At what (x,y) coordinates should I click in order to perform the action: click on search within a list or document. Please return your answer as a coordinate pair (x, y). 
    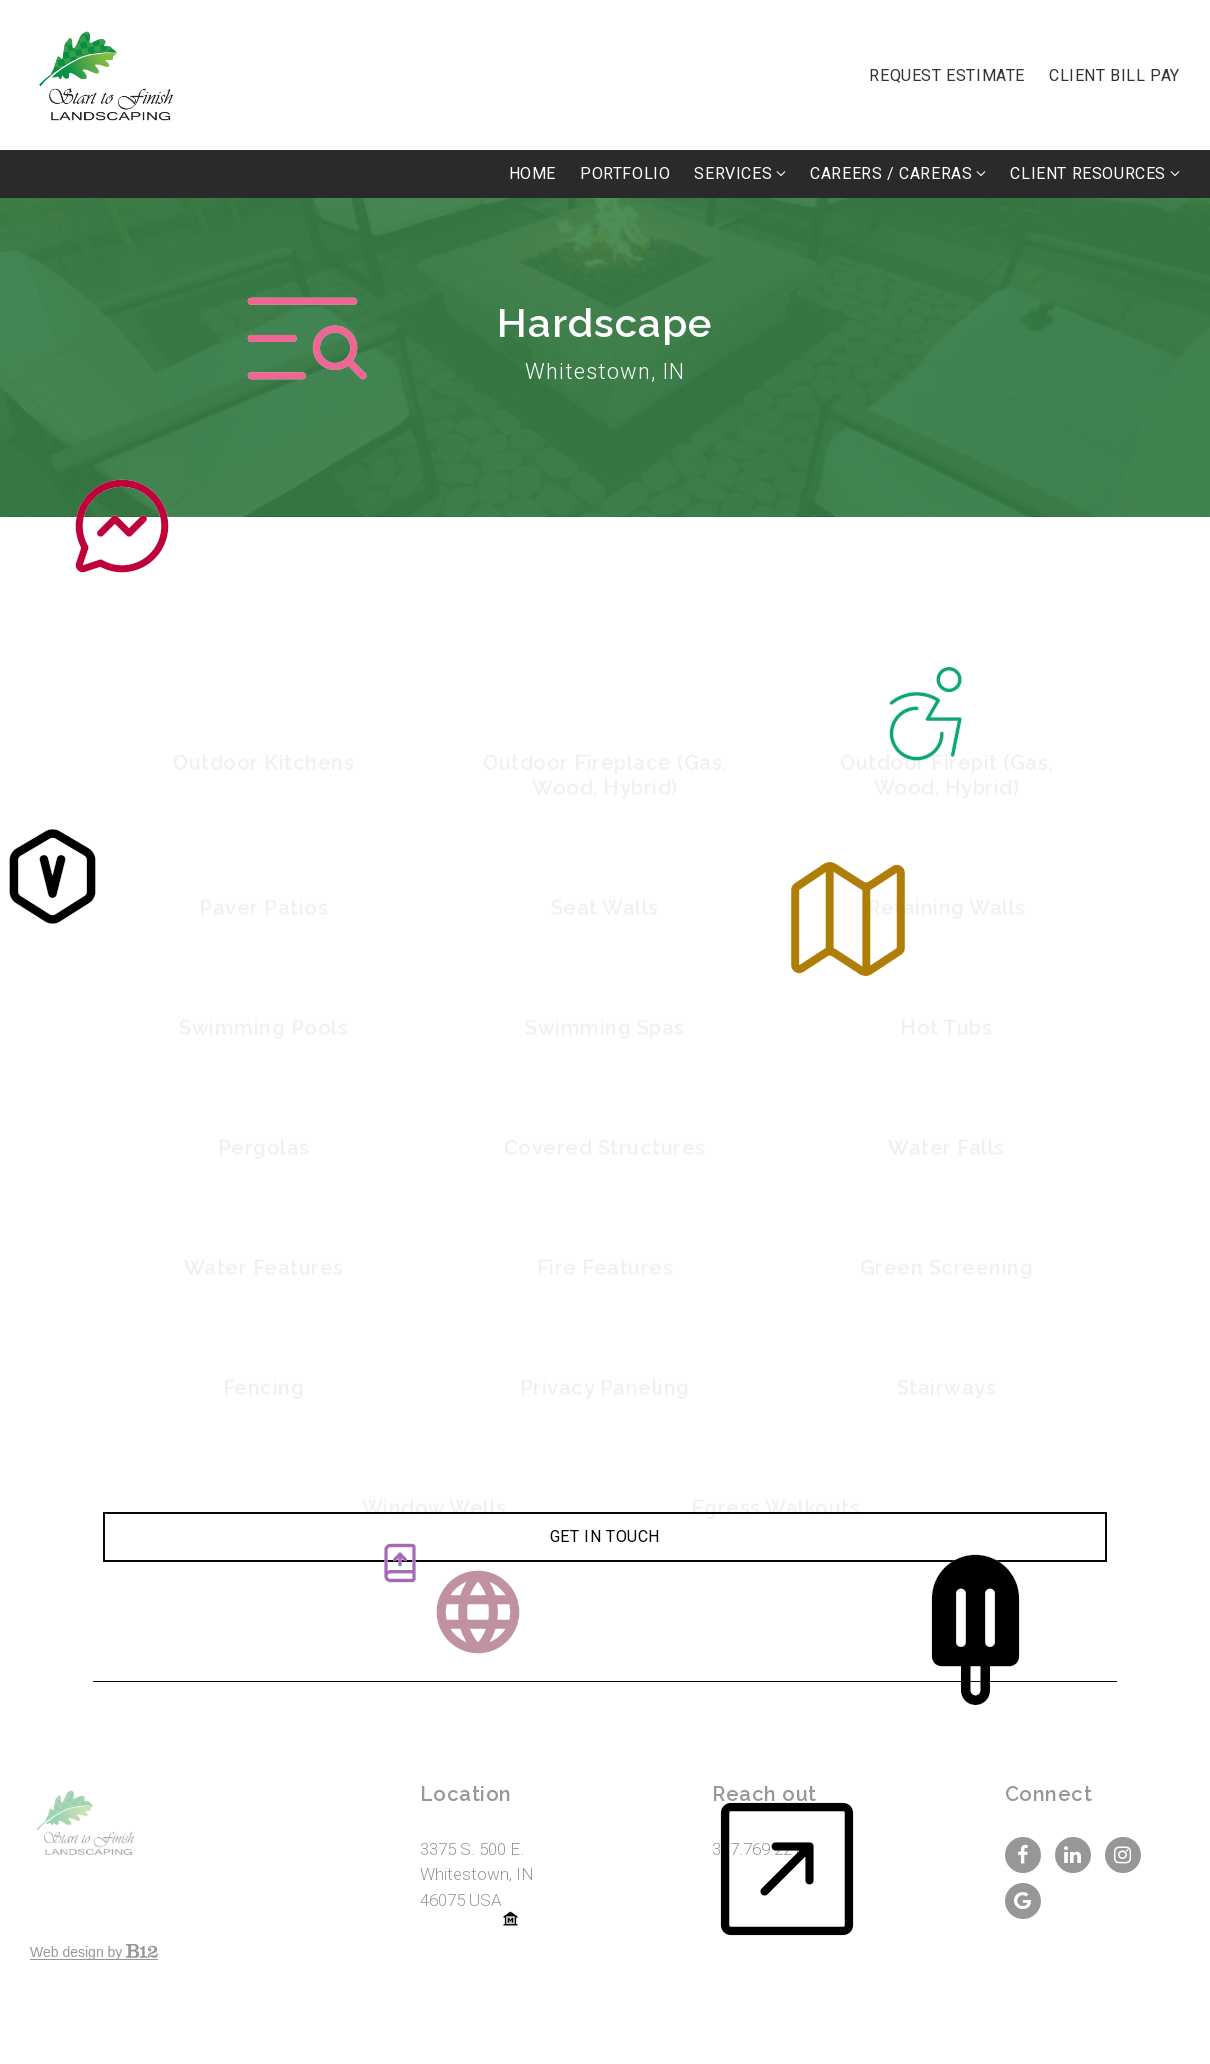
    Looking at the image, I should click on (302, 338).